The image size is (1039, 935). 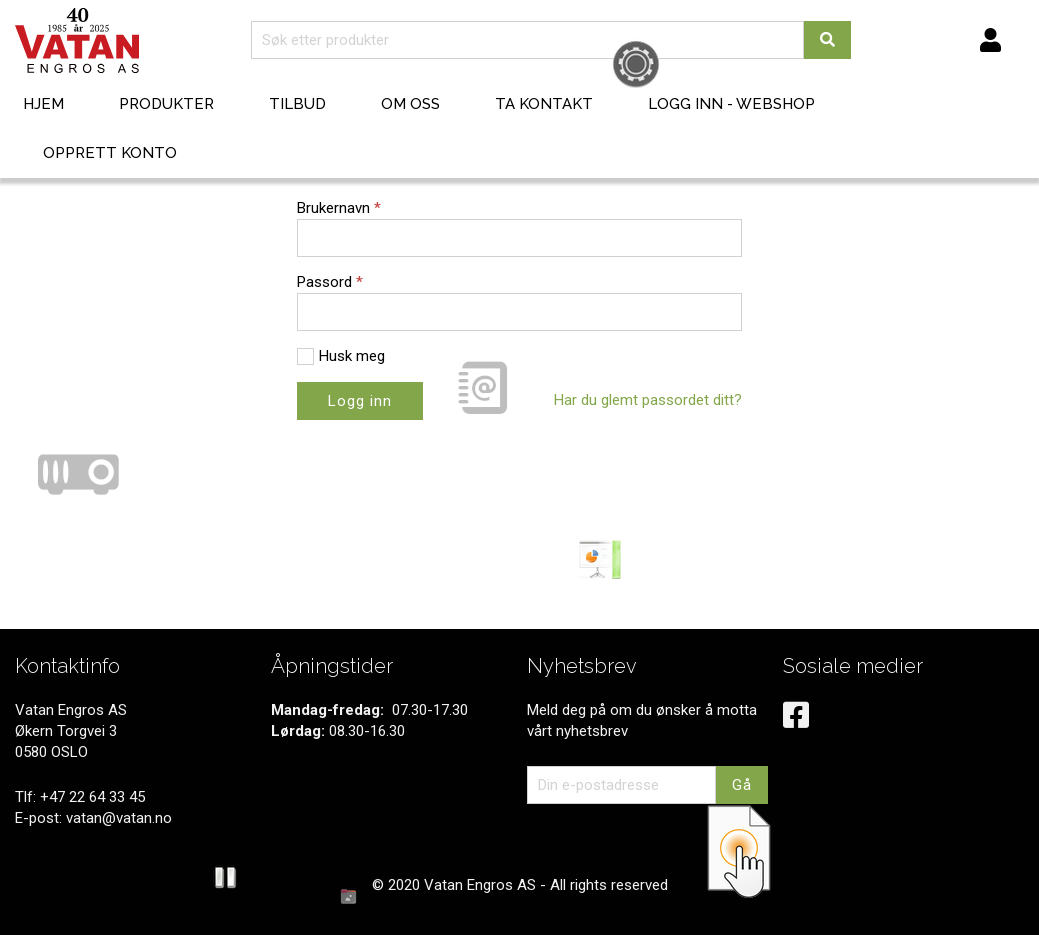 I want to click on connect to an external projector, so click(x=78, y=469).